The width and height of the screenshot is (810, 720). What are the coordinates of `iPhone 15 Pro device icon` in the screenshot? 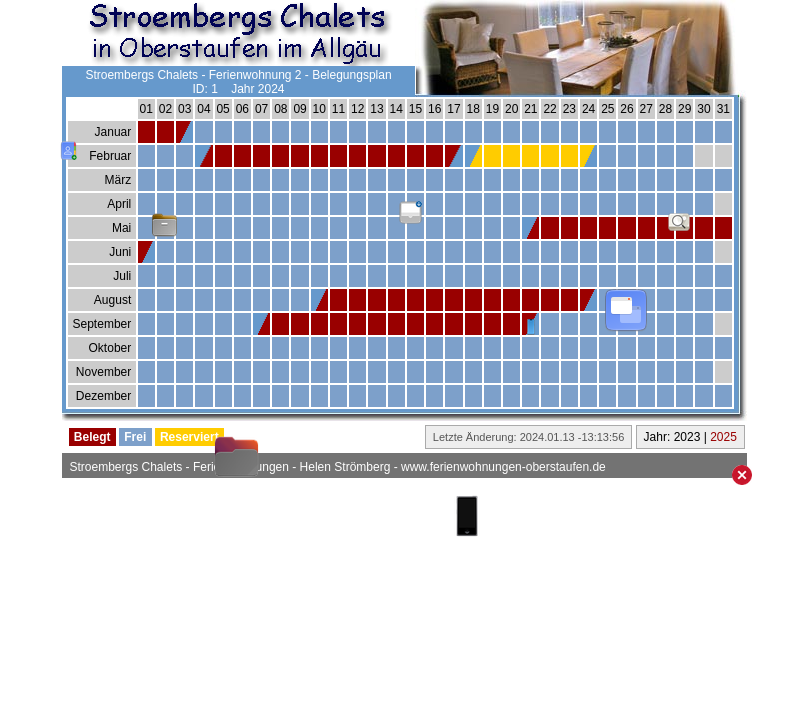 It's located at (531, 327).